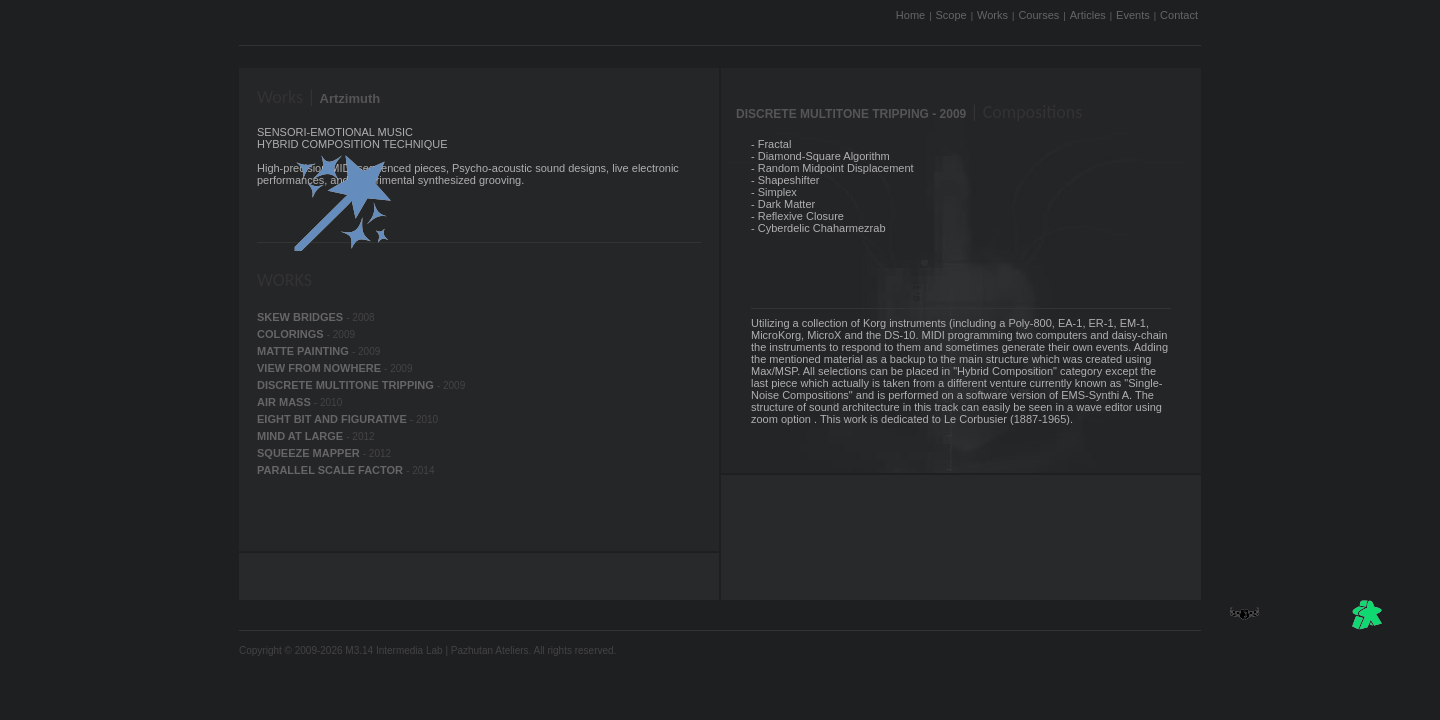 Image resolution: width=1440 pixels, height=720 pixels. What do you see at coordinates (1244, 613) in the screenshot?
I see `equip armor belt to character` at bounding box center [1244, 613].